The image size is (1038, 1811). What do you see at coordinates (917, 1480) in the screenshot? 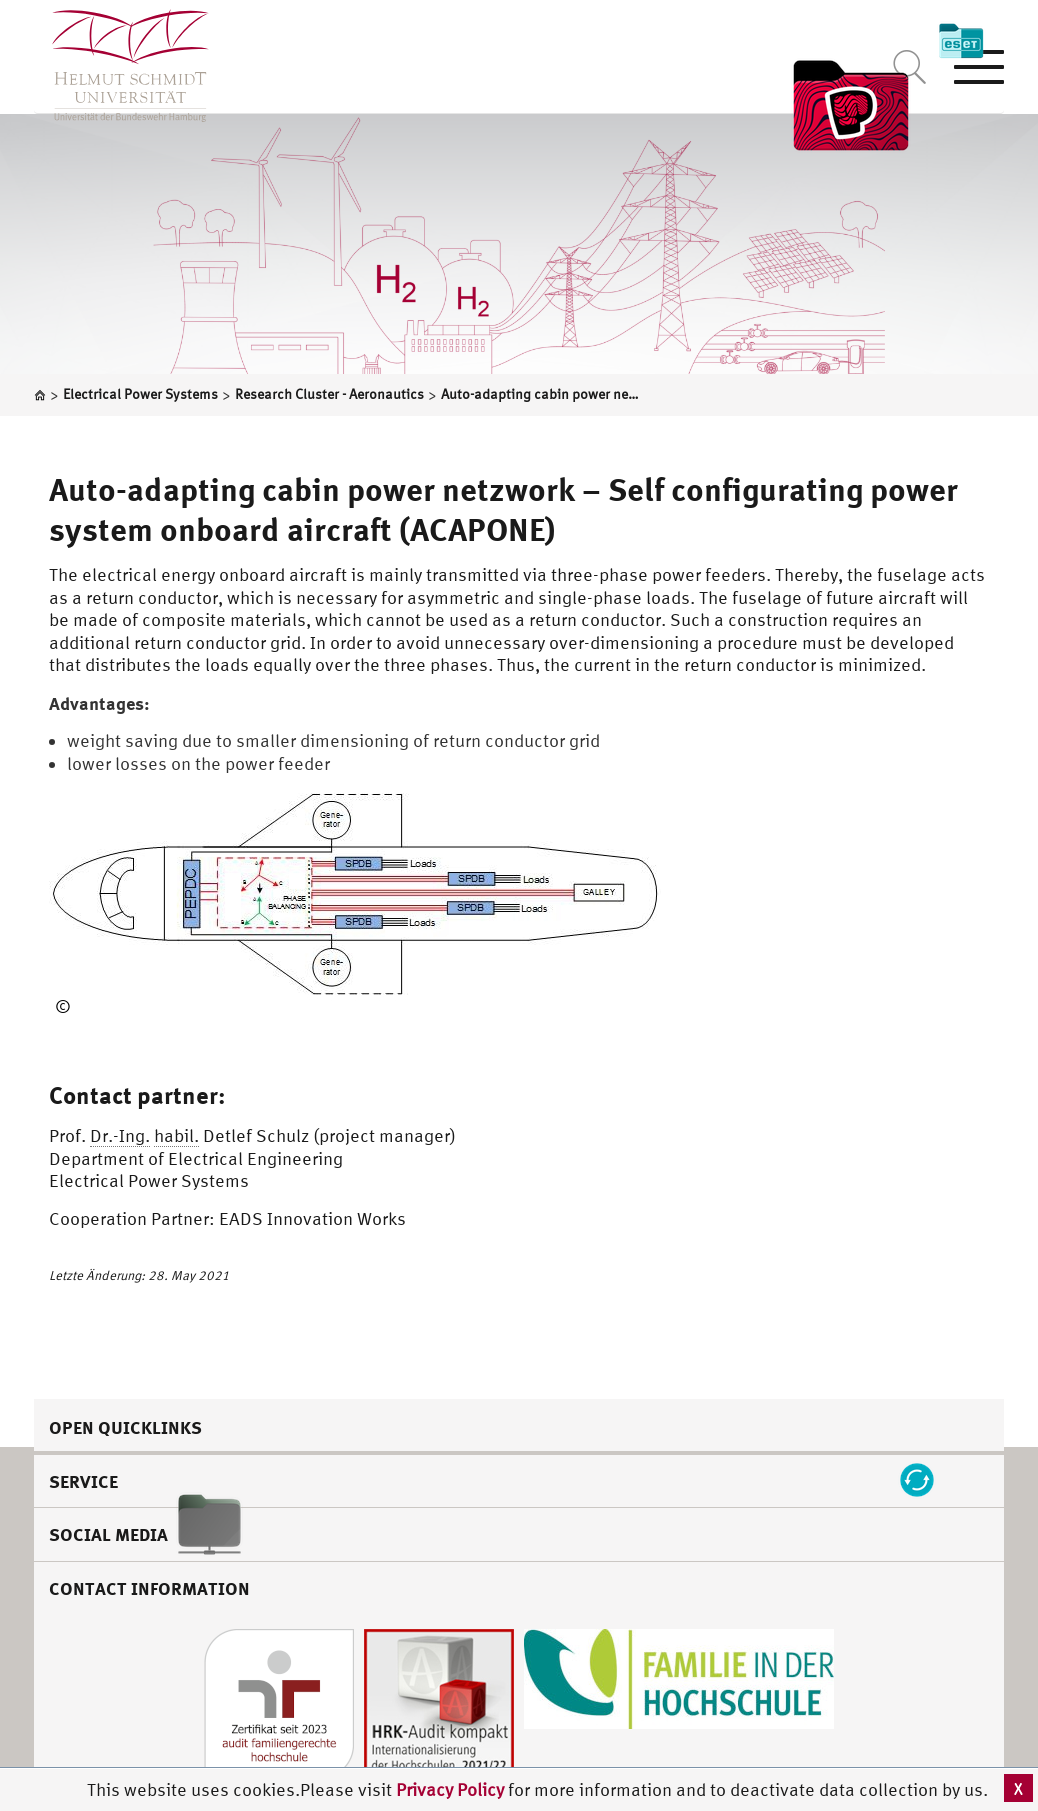
I see `indicates file or folder is currently syncing` at bounding box center [917, 1480].